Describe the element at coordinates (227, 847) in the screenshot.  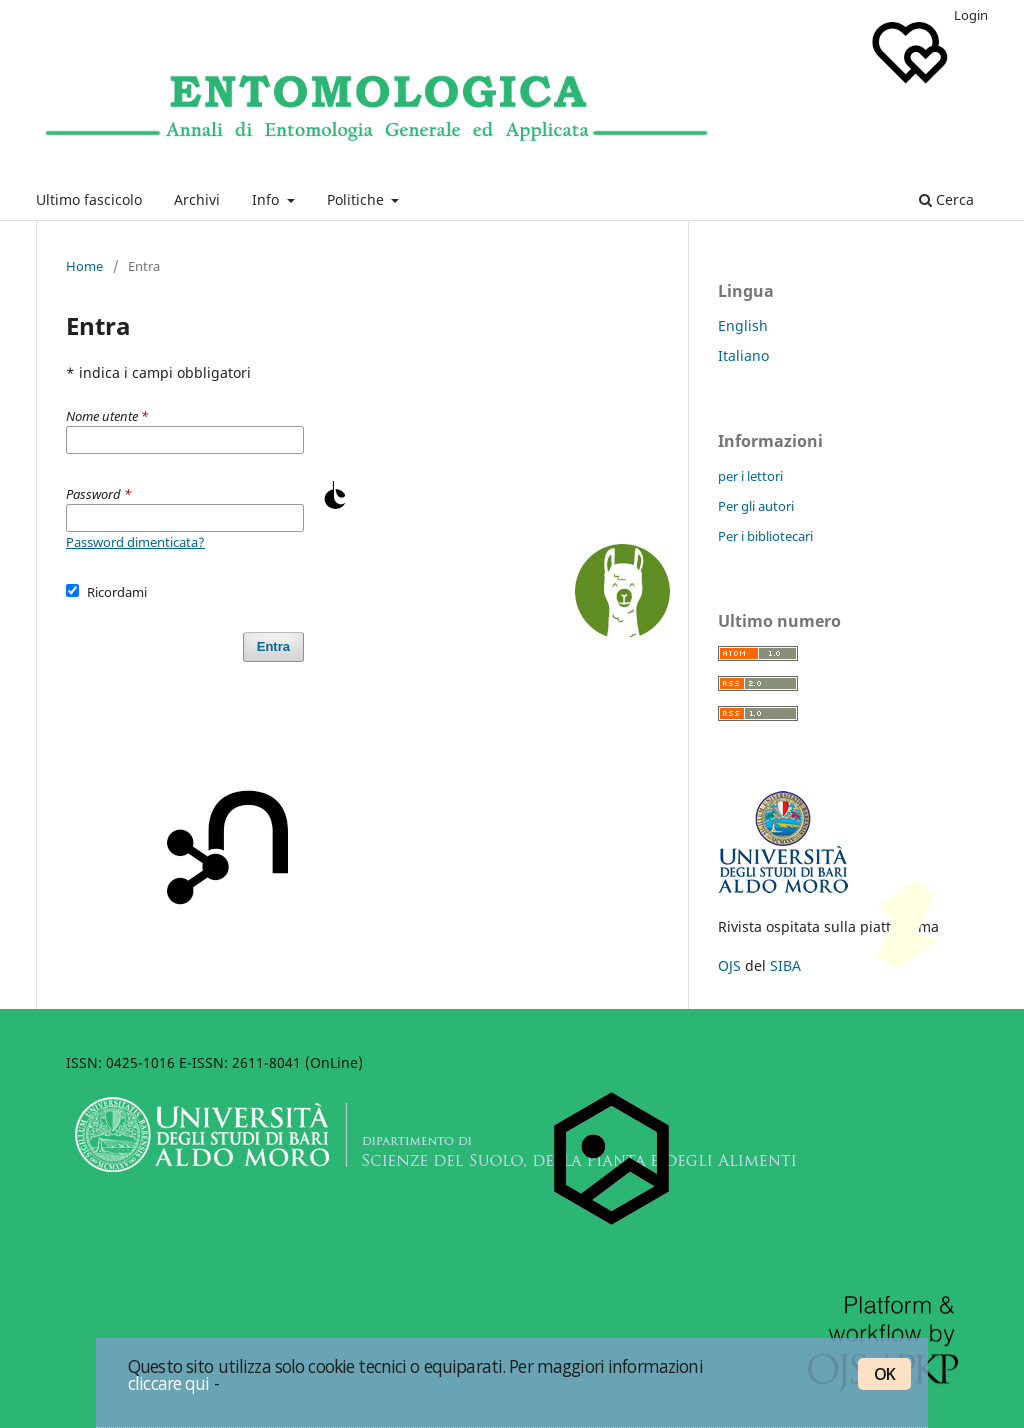
I see `neo4j graph database logo` at that location.